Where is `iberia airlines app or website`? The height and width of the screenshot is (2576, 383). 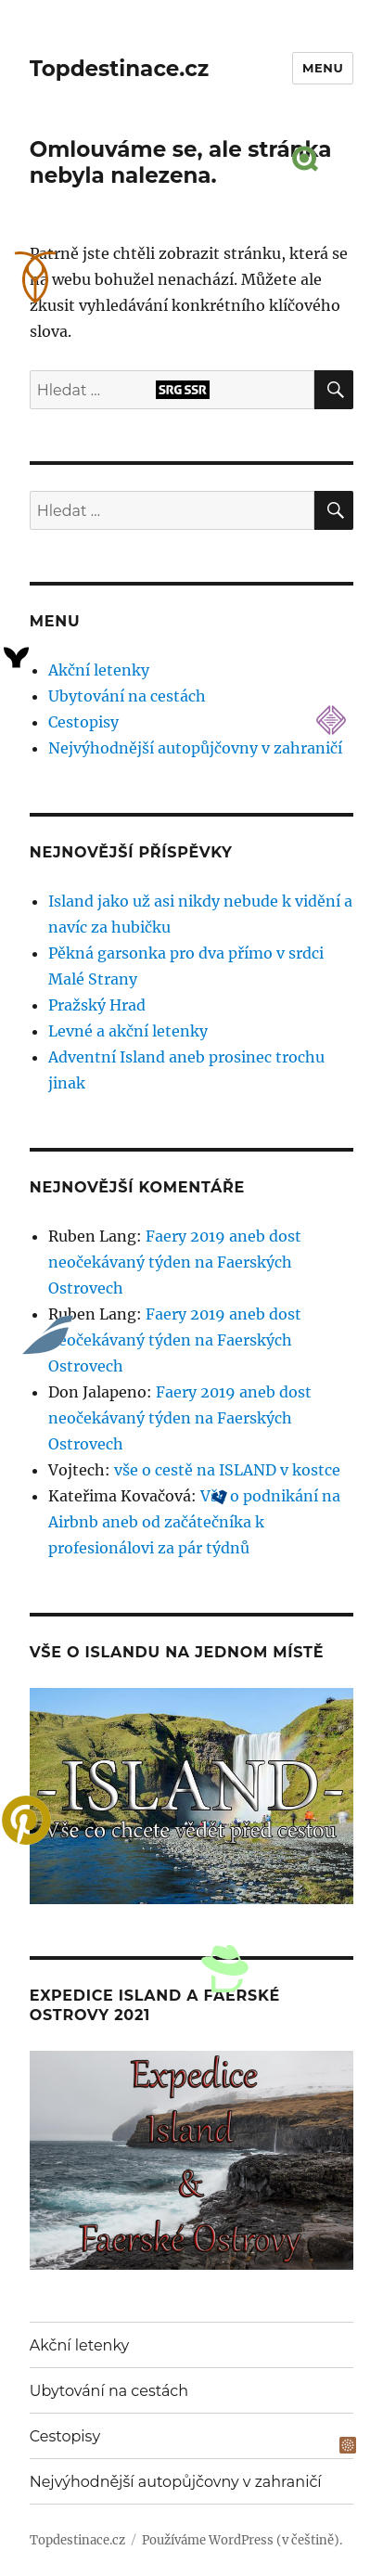 iberia airlines app or website is located at coordinates (47, 1334).